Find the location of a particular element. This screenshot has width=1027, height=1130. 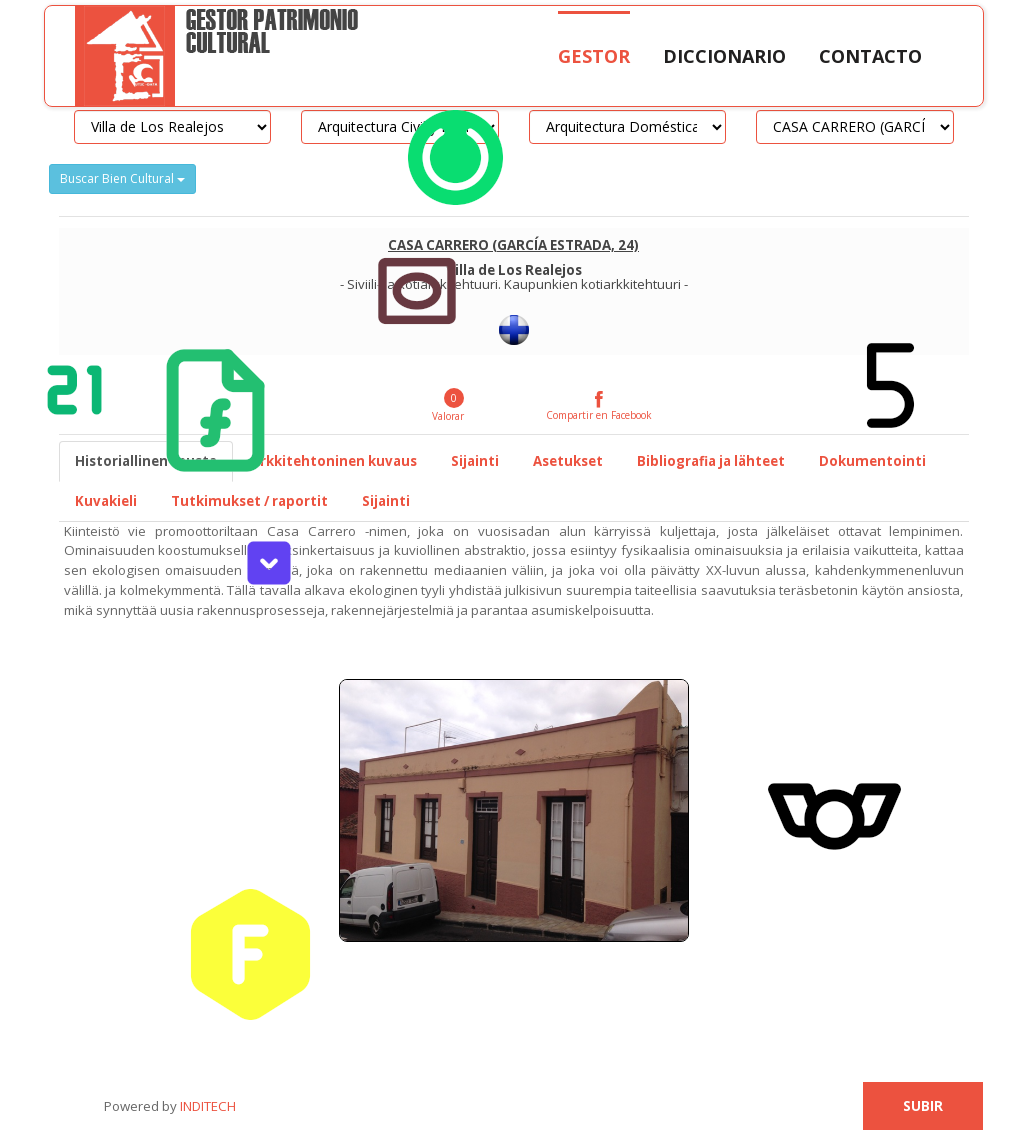

indicates step 5 in a multi-step process is located at coordinates (890, 385).